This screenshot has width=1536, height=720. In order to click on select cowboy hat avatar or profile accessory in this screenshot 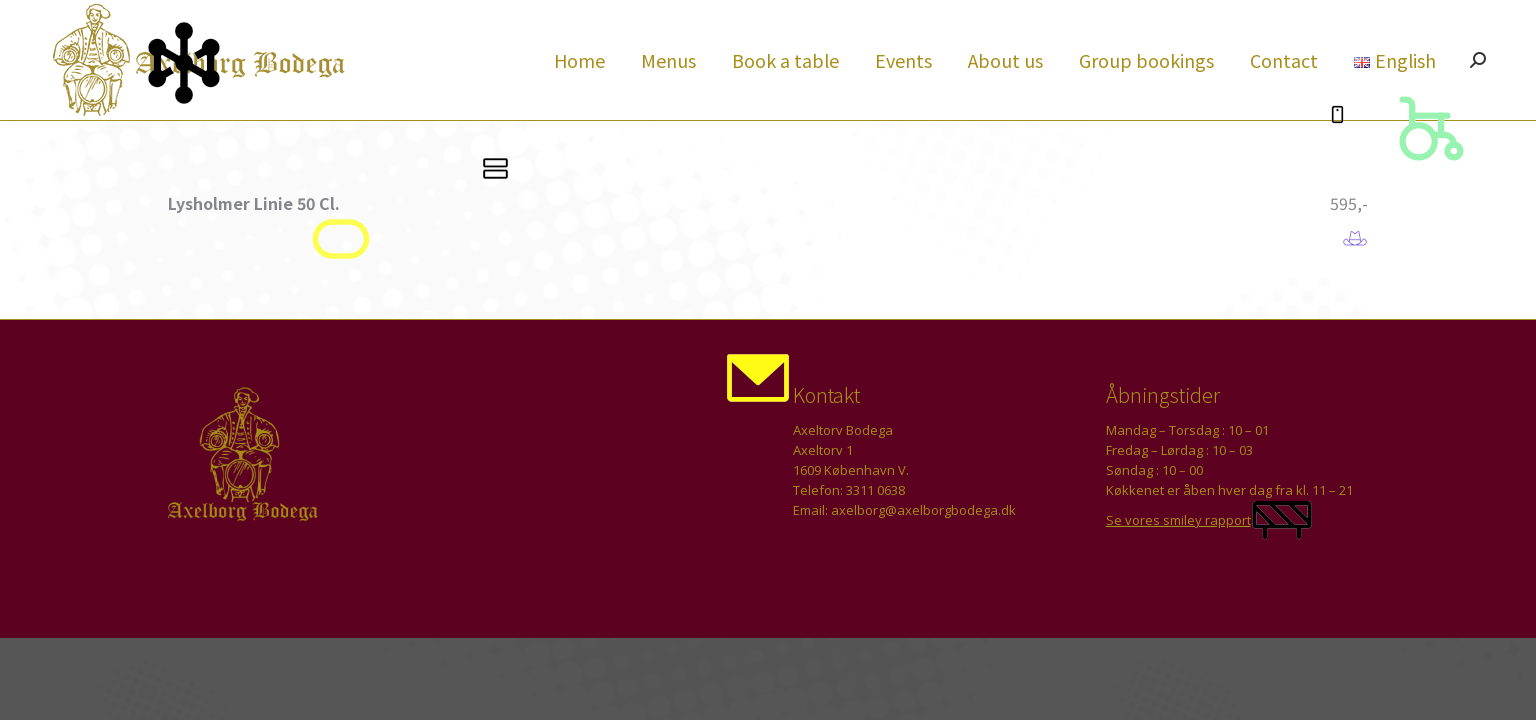, I will do `click(1355, 239)`.